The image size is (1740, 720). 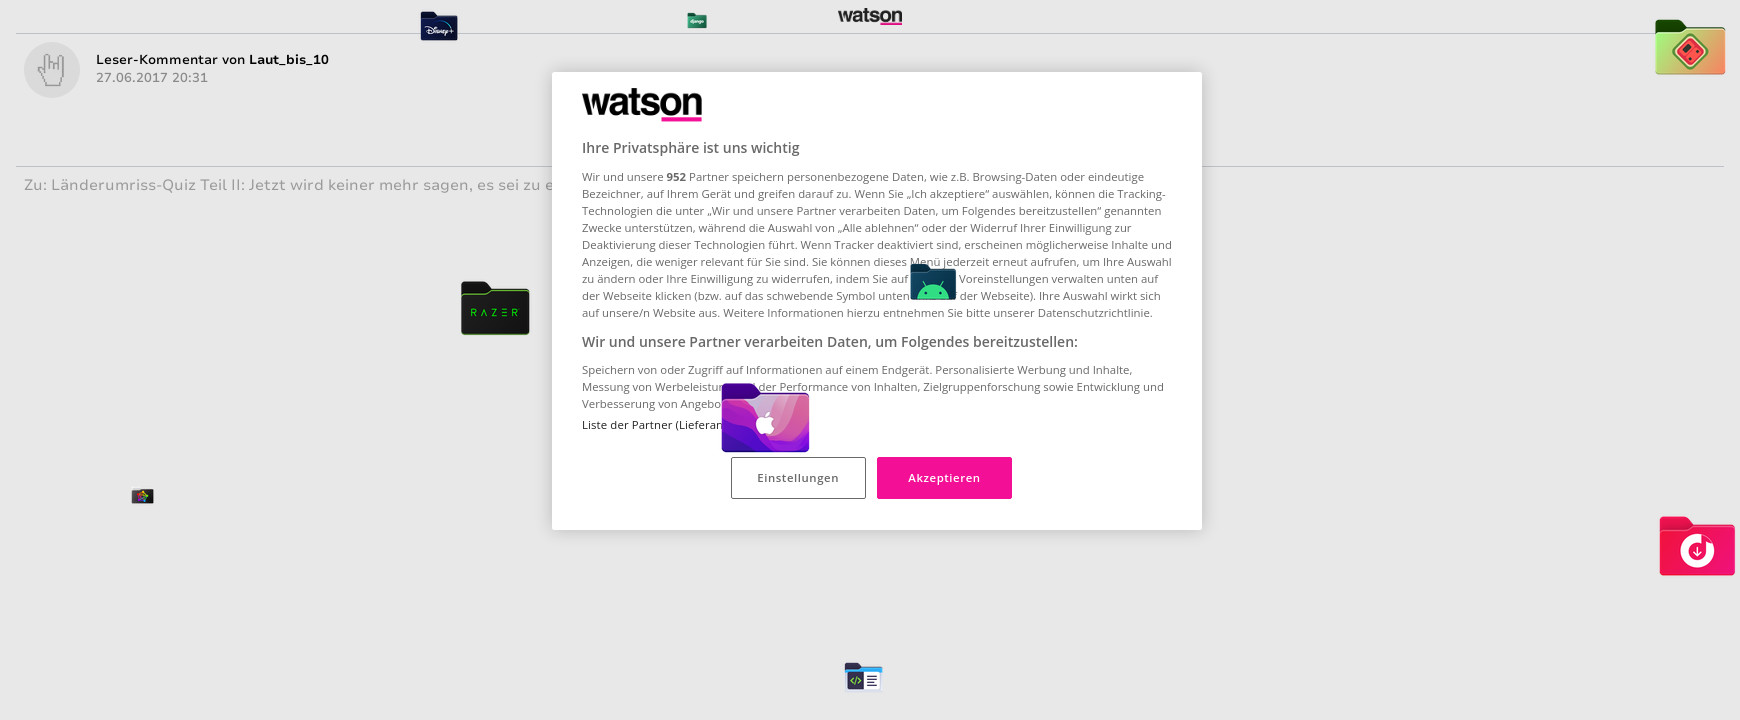 I want to click on open folder containing programming files, so click(x=863, y=678).